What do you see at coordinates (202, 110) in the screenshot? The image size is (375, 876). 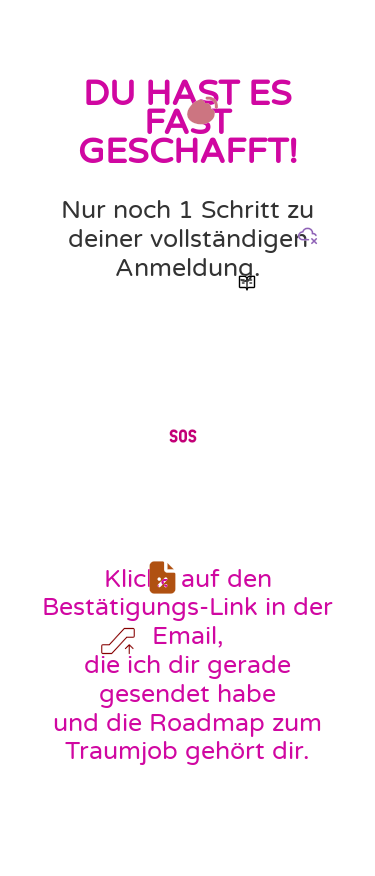 I see `open weibo app` at bounding box center [202, 110].